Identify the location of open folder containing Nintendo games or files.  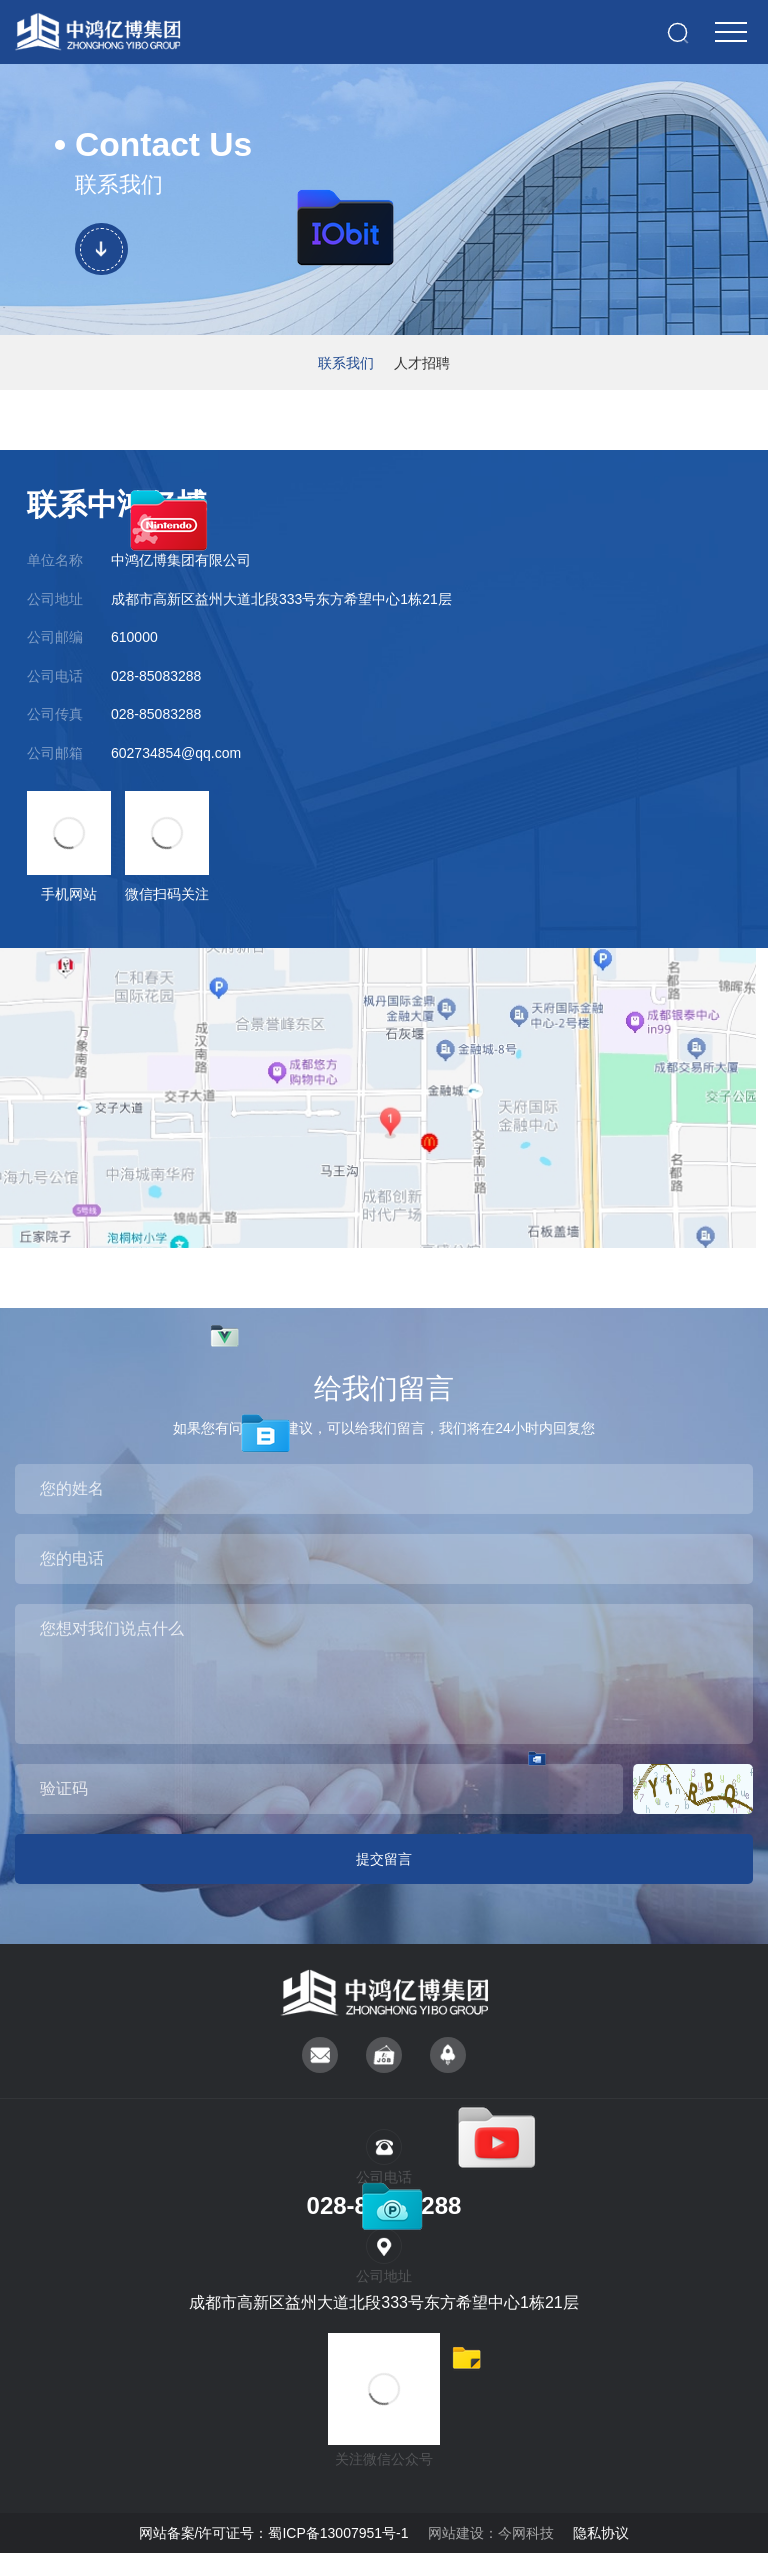
(168, 522).